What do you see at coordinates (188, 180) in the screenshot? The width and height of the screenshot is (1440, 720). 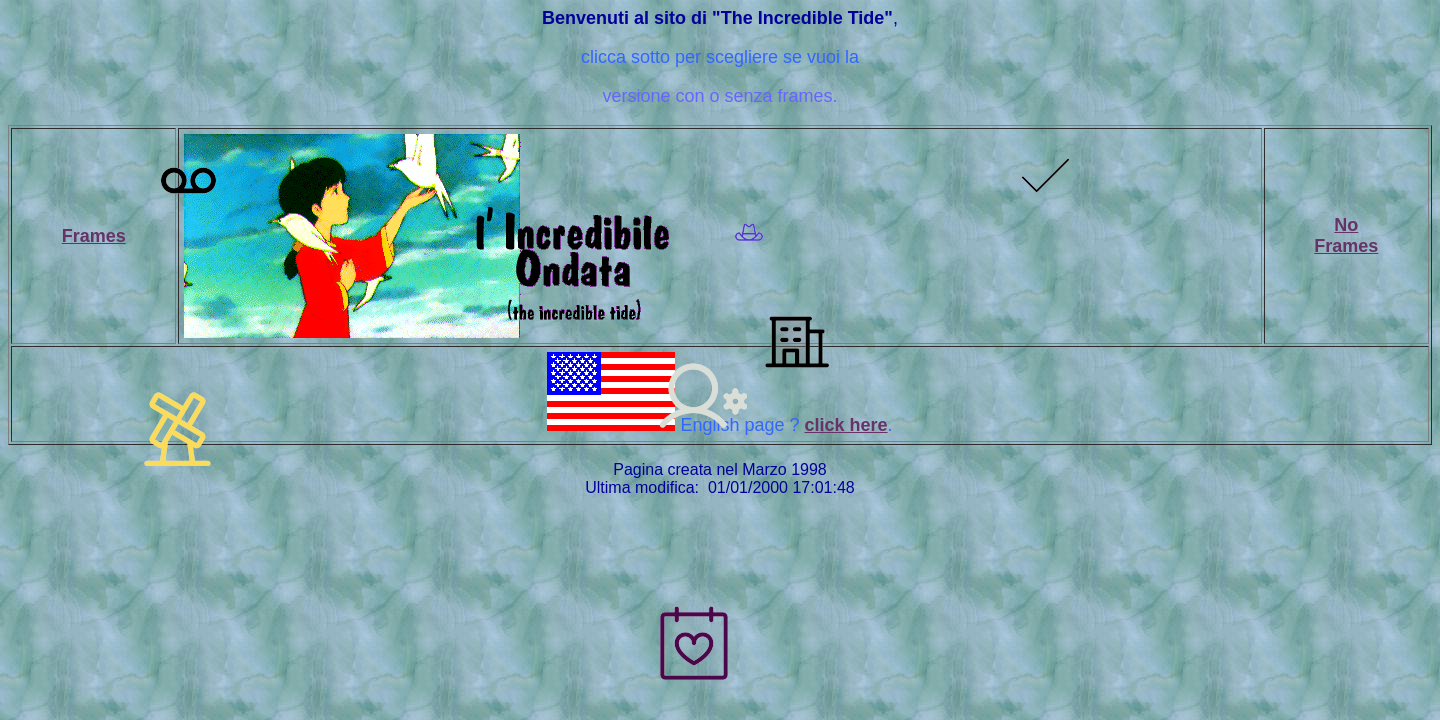 I see `access voicemail messages` at bounding box center [188, 180].